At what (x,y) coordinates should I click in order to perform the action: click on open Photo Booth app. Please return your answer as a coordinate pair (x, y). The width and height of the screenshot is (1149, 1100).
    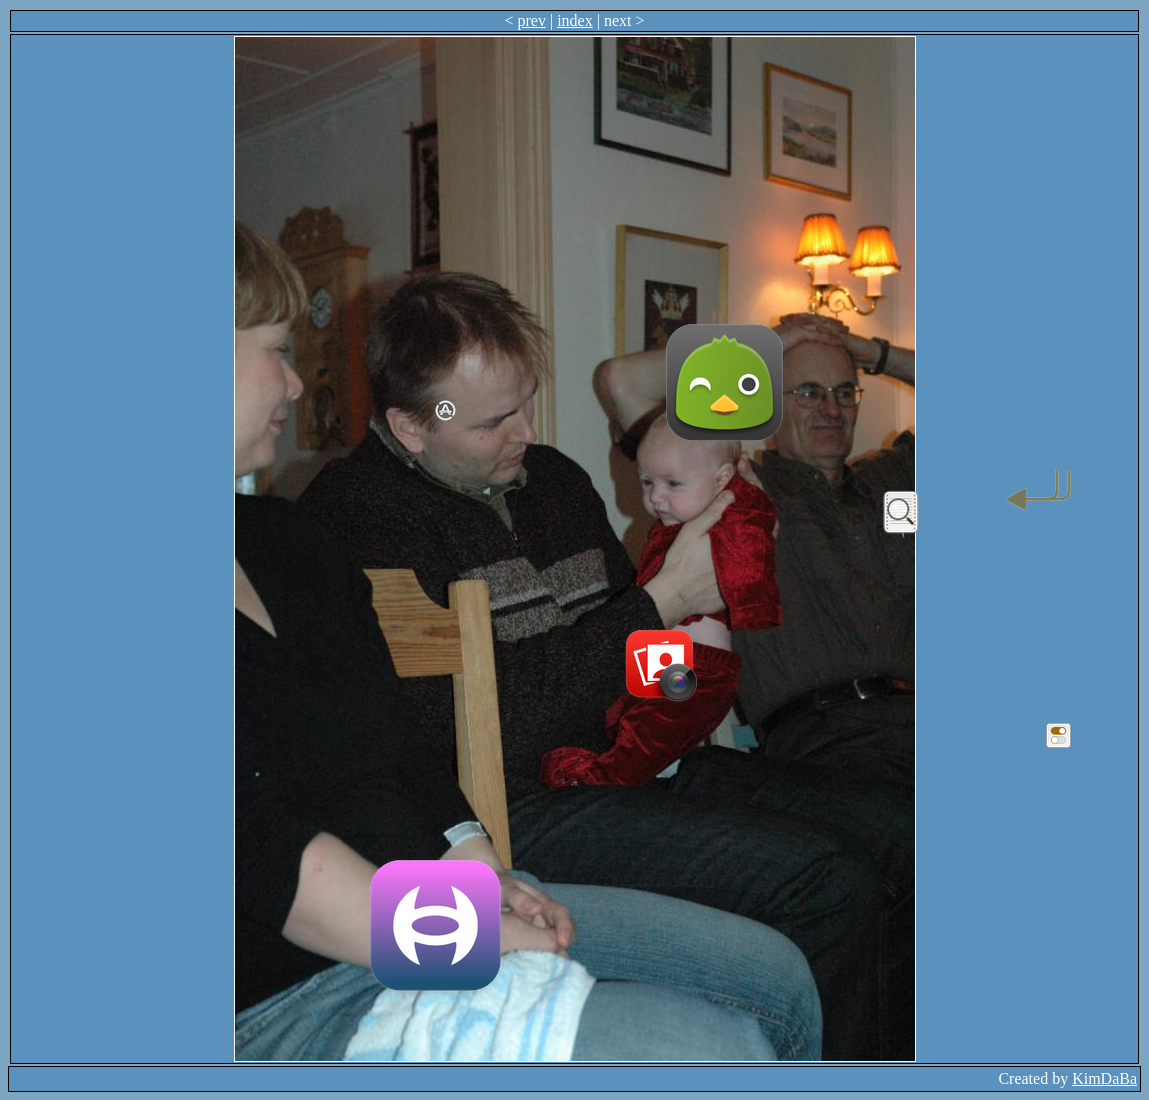
    Looking at the image, I should click on (659, 663).